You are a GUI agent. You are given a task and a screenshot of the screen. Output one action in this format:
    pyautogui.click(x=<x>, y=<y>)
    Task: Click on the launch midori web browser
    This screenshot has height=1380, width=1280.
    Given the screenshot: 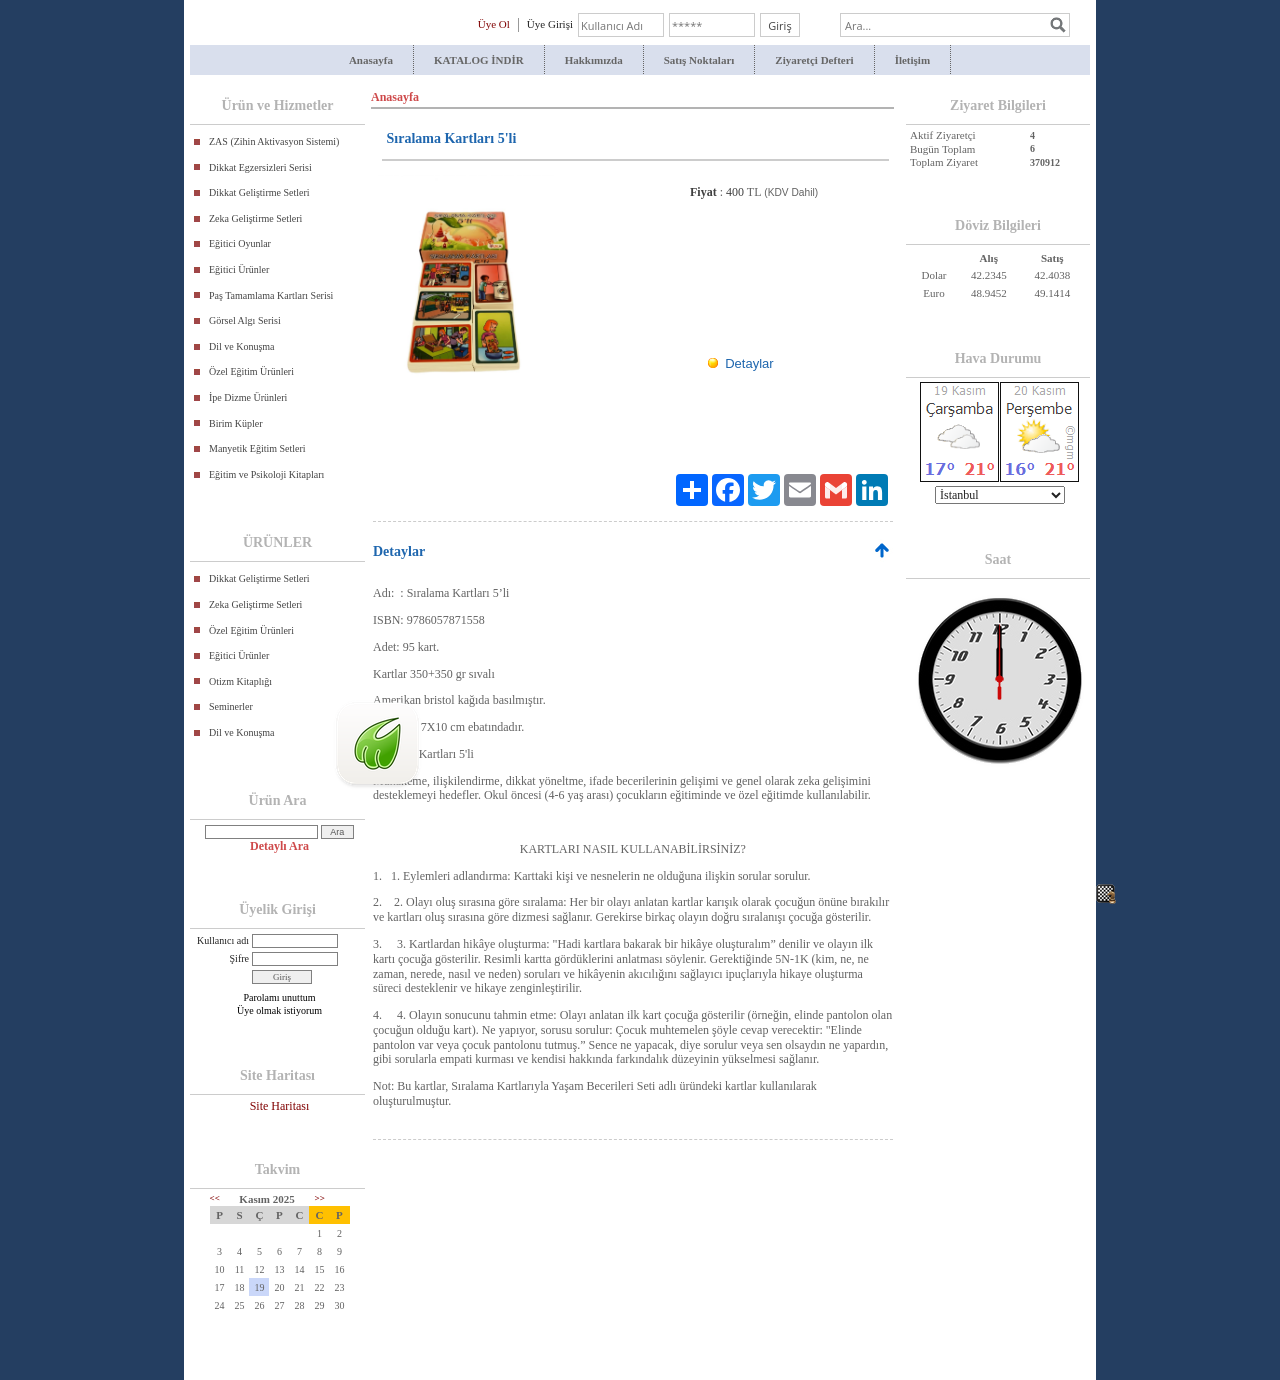 What is the action you would take?
    pyautogui.click(x=377, y=743)
    